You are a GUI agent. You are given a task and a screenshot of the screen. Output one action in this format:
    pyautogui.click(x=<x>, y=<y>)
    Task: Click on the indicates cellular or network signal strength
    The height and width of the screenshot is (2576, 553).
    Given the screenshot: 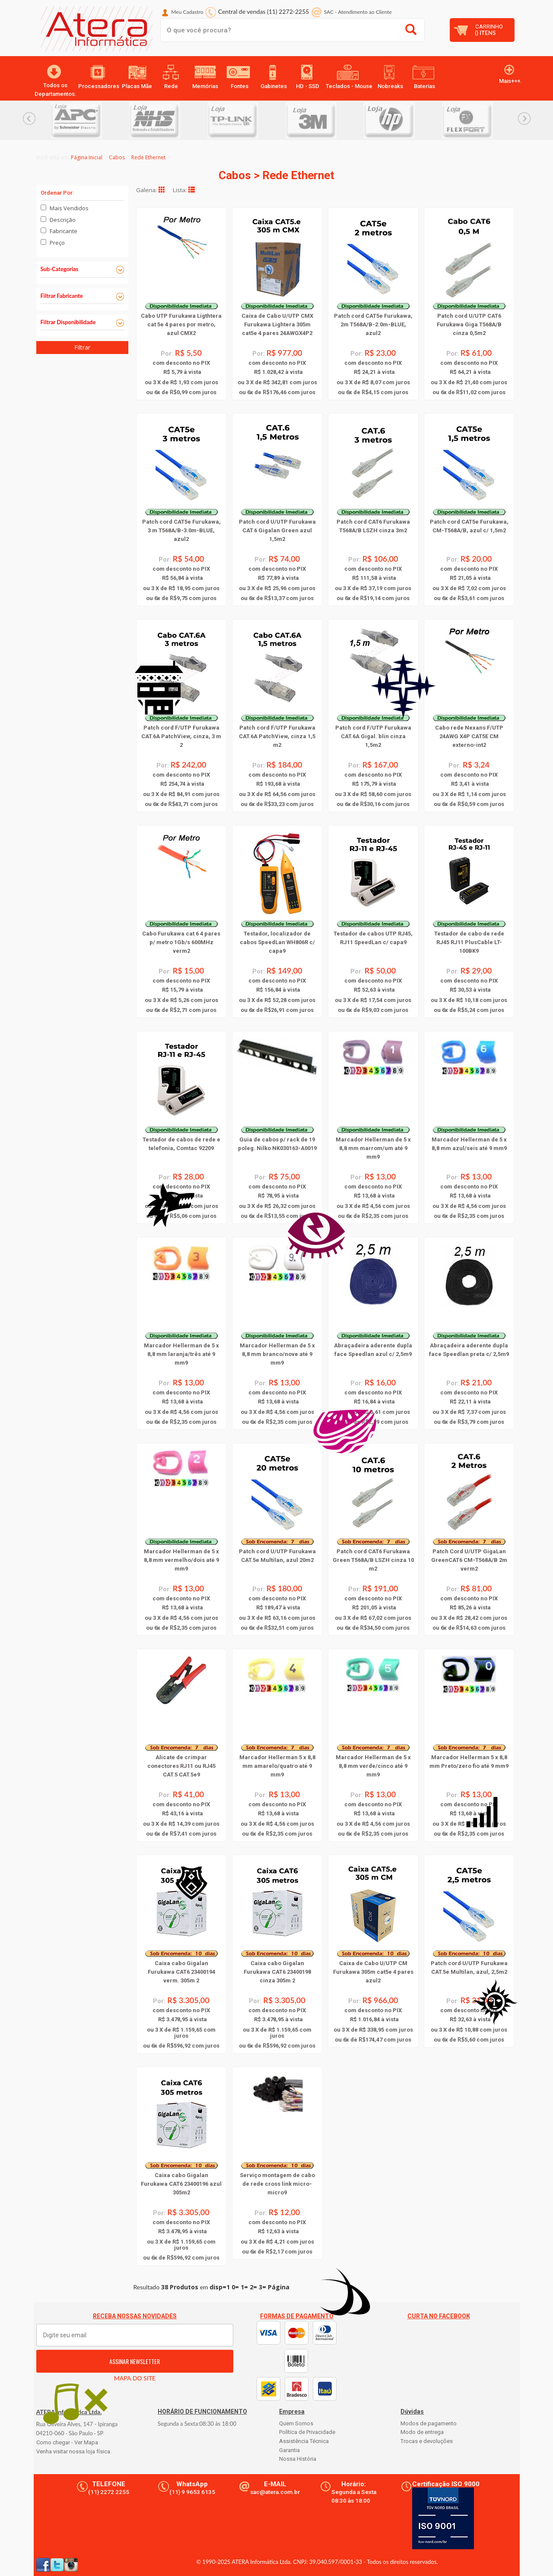 What is the action you would take?
    pyautogui.click(x=482, y=1812)
    